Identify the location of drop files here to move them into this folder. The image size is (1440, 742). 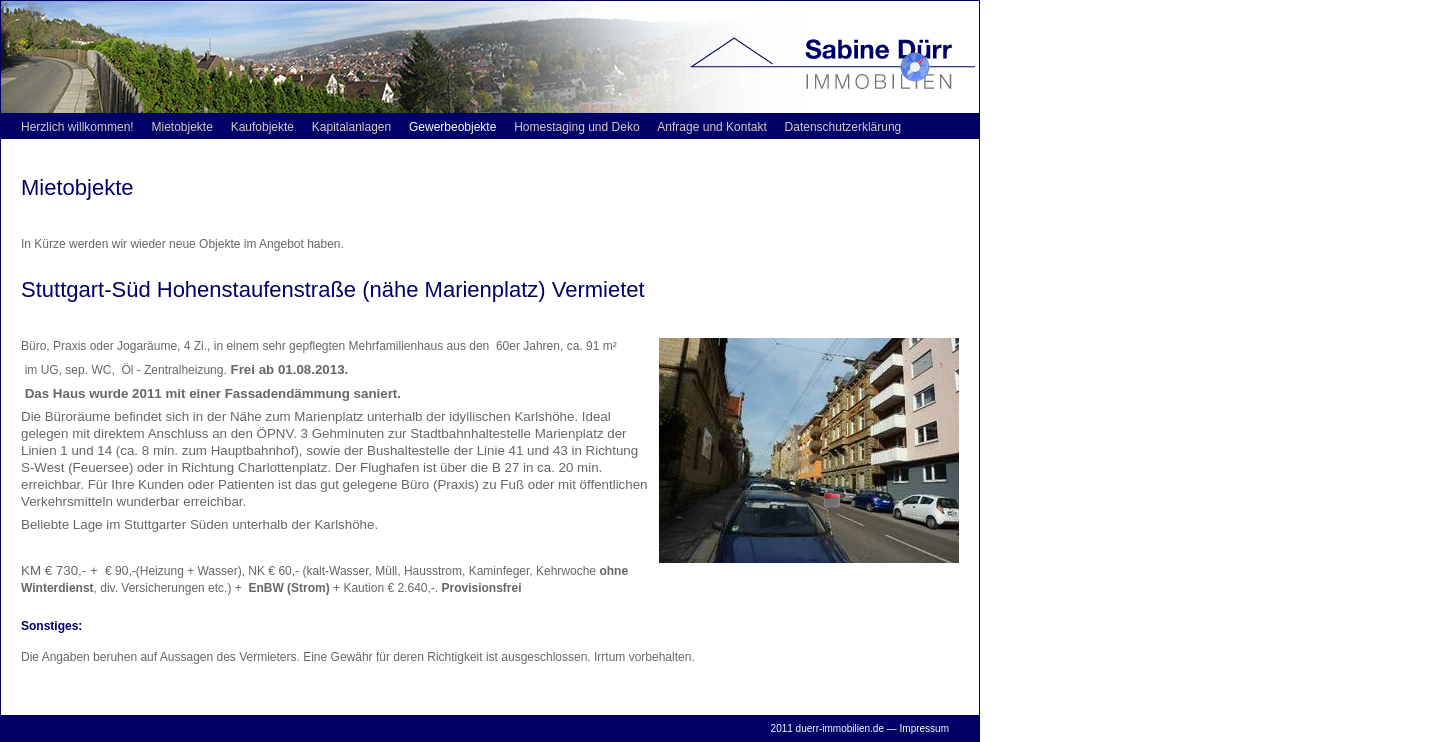
(832, 500).